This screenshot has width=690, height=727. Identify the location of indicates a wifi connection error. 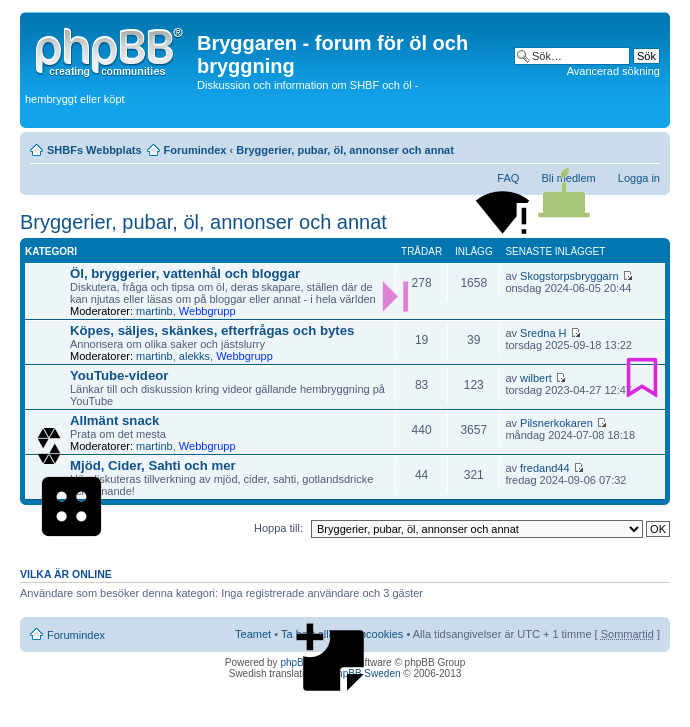
(502, 212).